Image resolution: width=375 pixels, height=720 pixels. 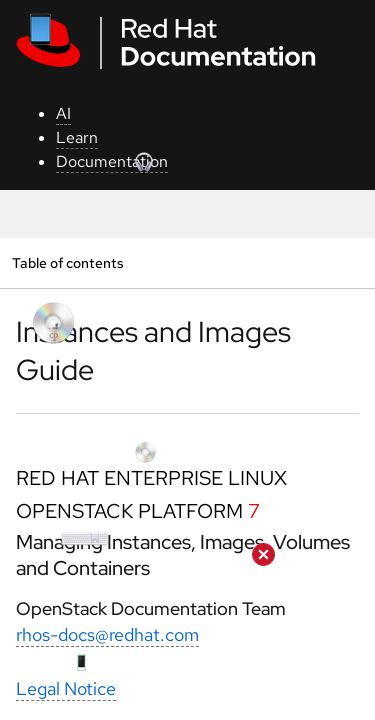 I want to click on burn files to a recordable CD, so click(x=53, y=323).